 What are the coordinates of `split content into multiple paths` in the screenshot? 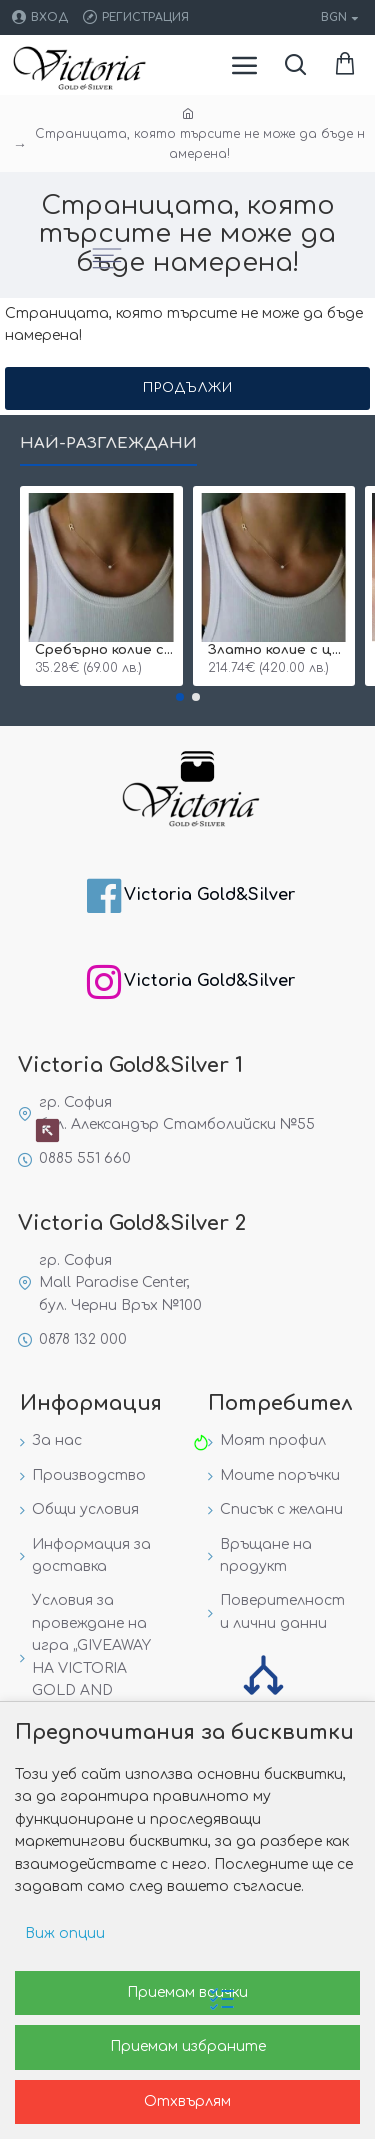 It's located at (263, 1676).